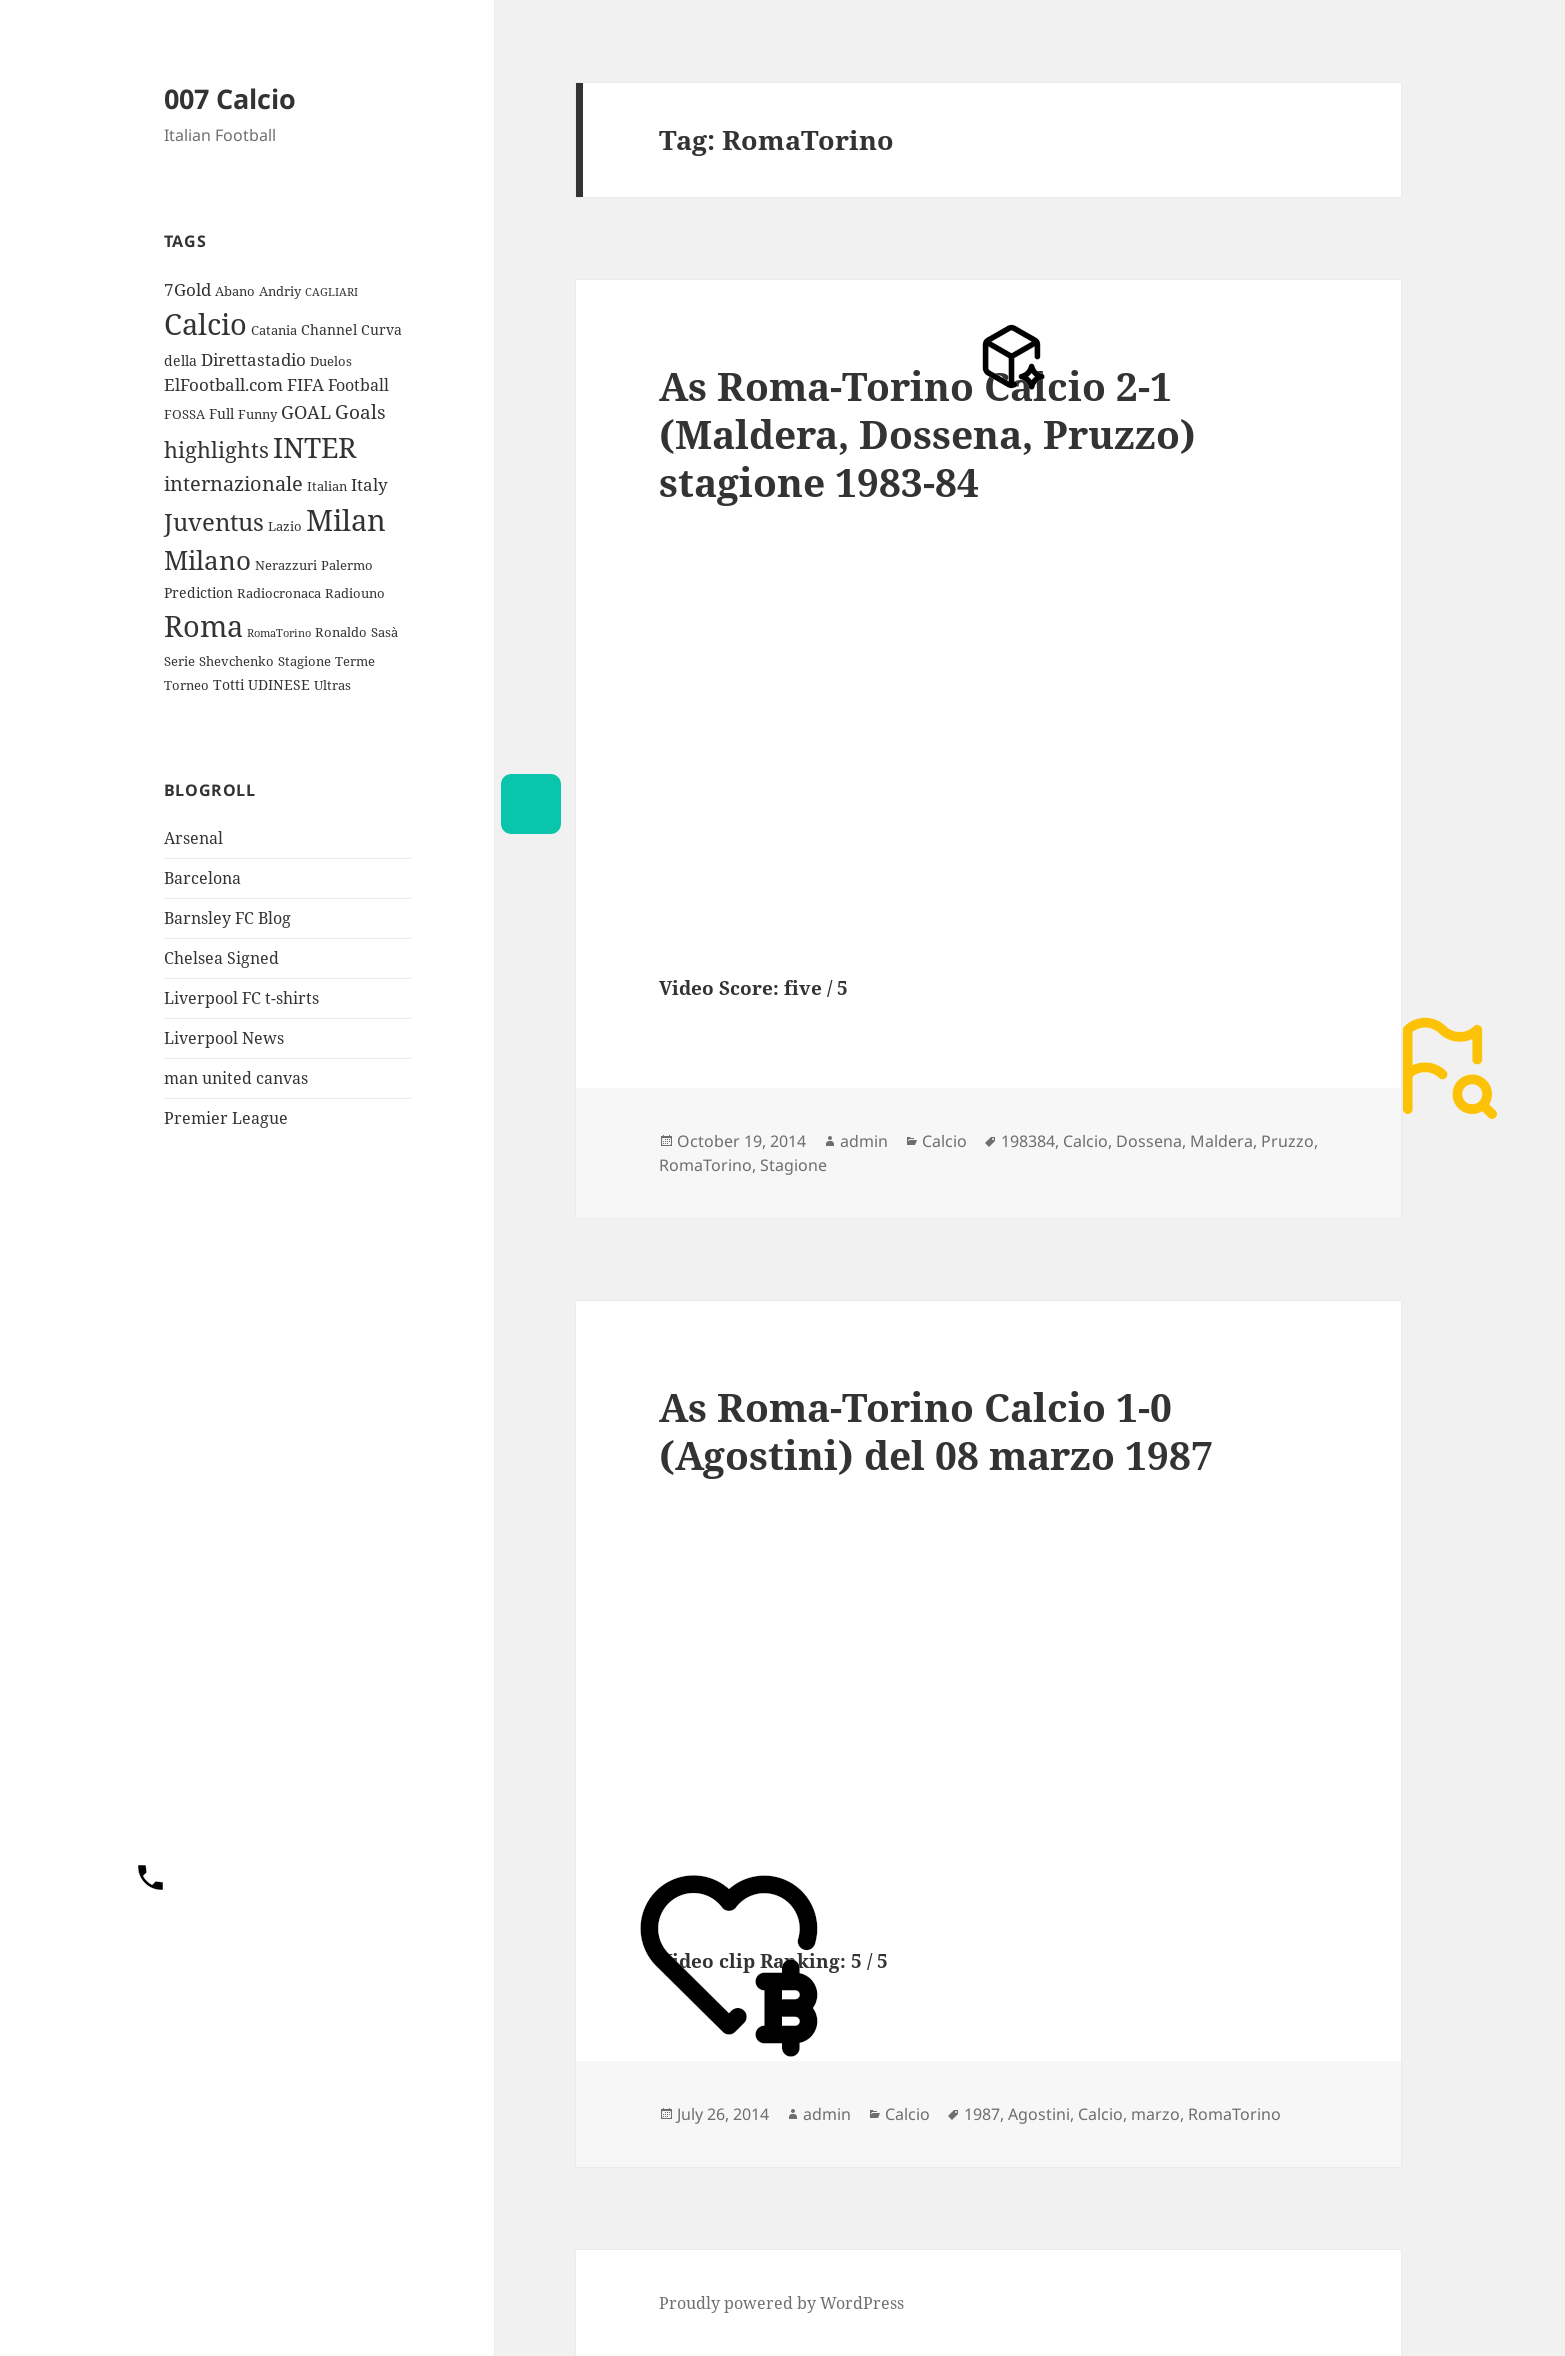 The image size is (1565, 2356). I want to click on crop image to square aspect ratio, so click(531, 804).